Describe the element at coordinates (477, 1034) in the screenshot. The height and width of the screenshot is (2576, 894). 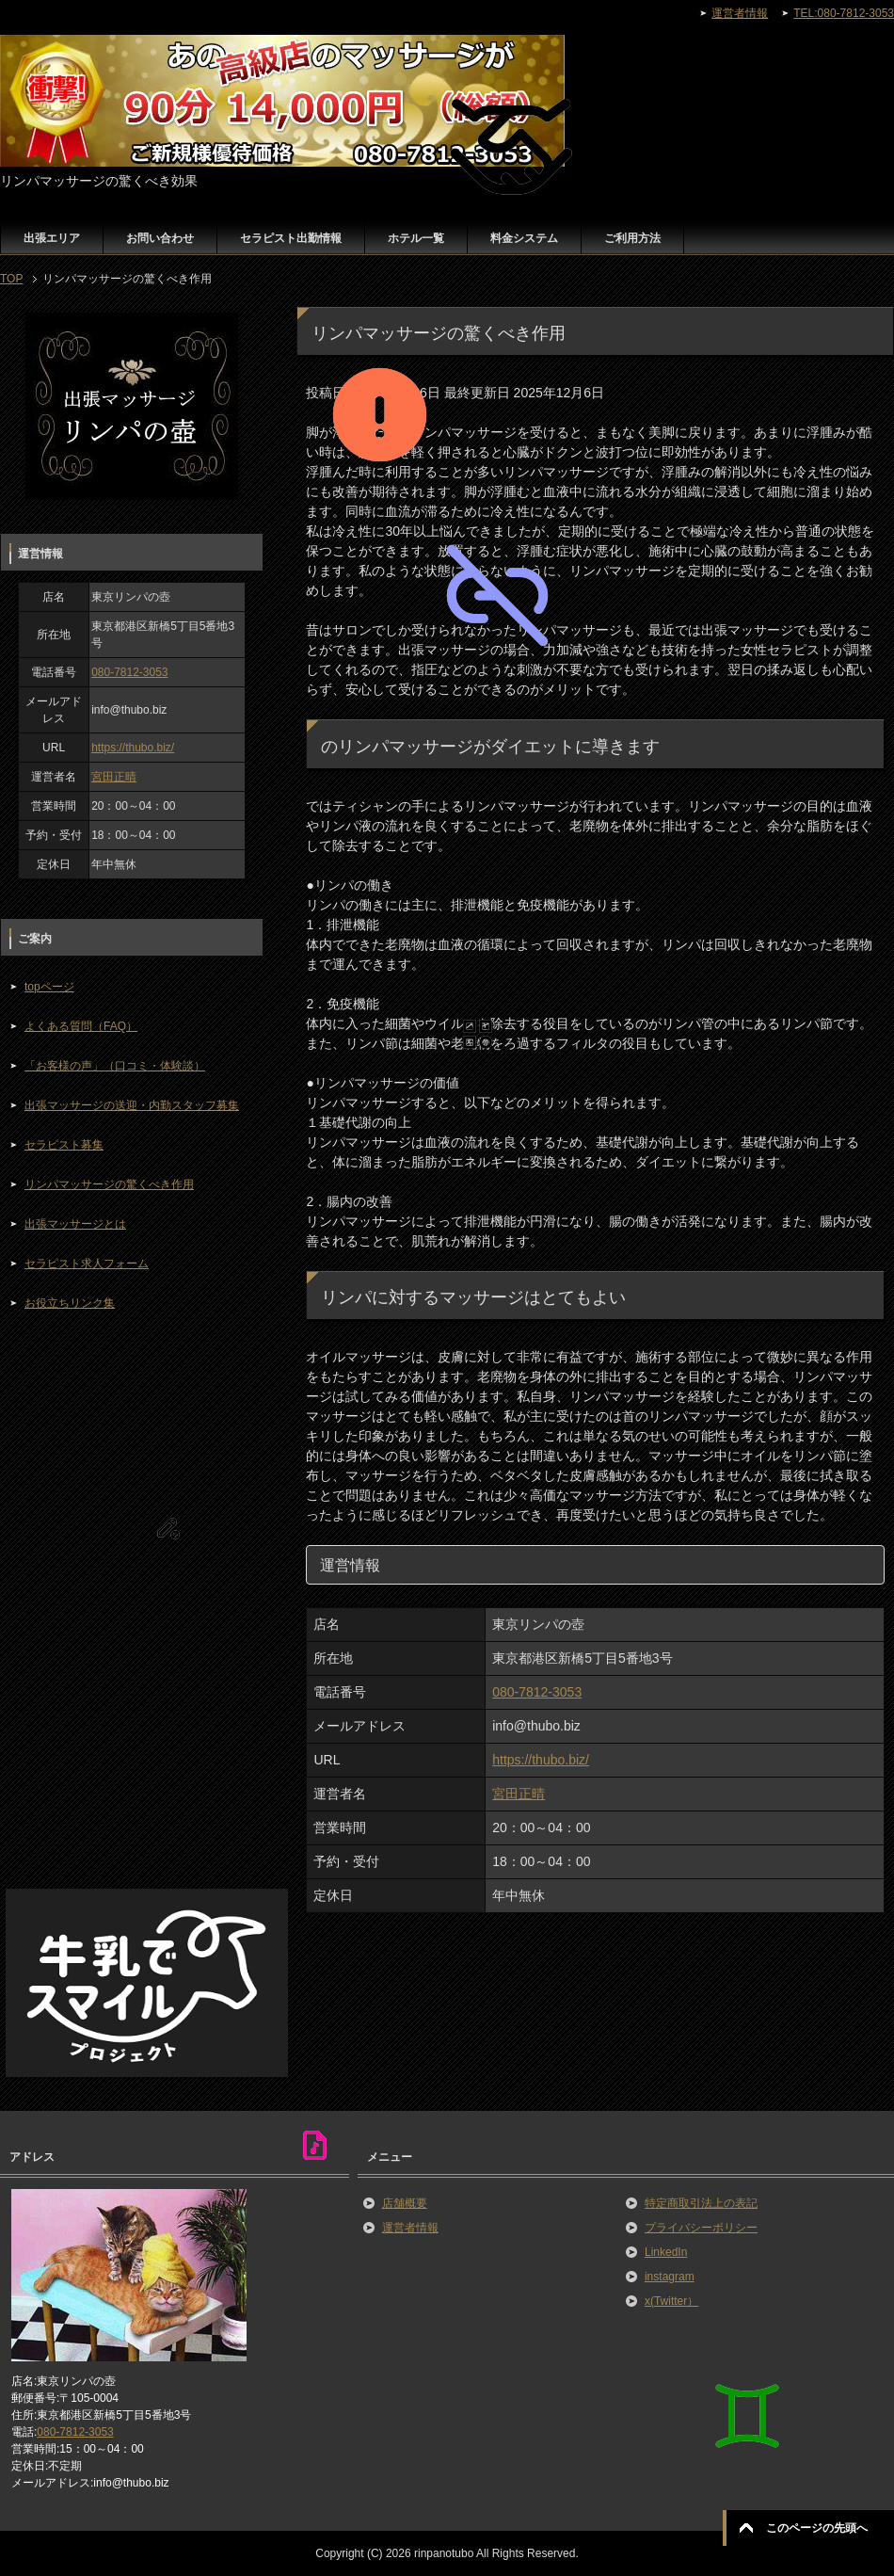
I see `browse categories or sections` at that location.